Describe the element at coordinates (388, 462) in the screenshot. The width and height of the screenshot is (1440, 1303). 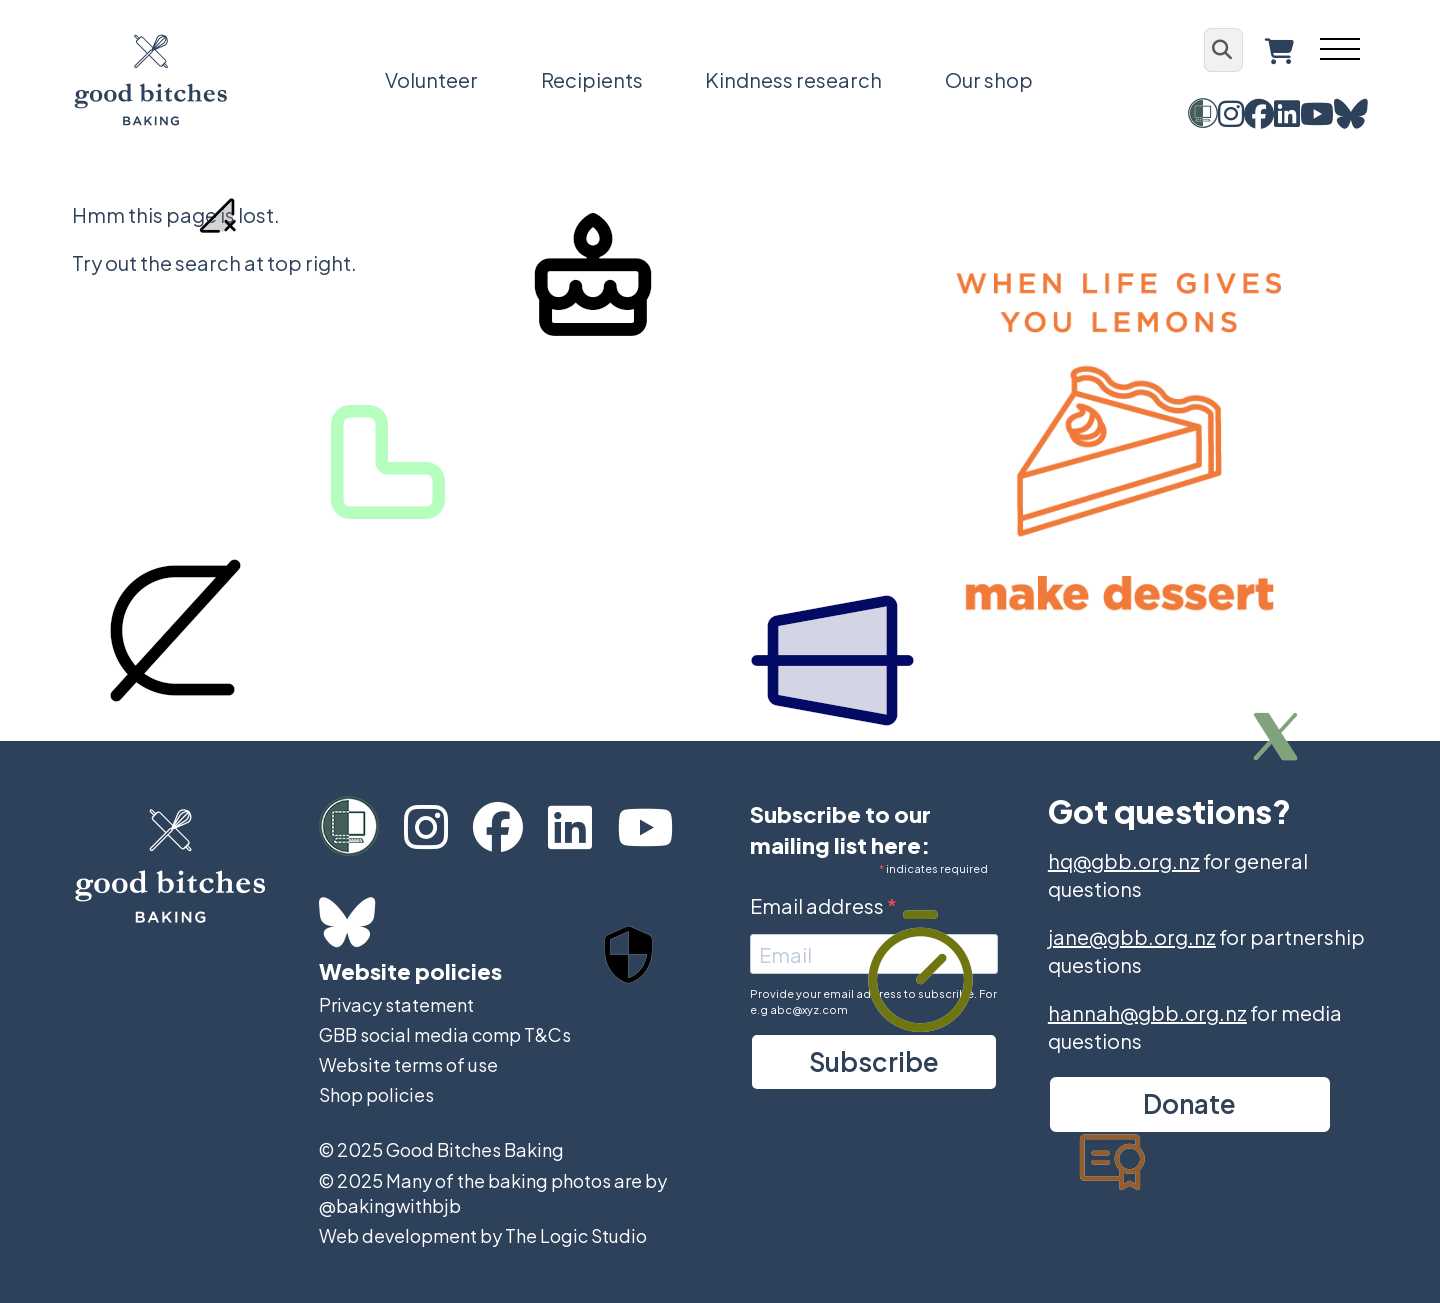
I see `connect two paths with a straight corner join` at that location.